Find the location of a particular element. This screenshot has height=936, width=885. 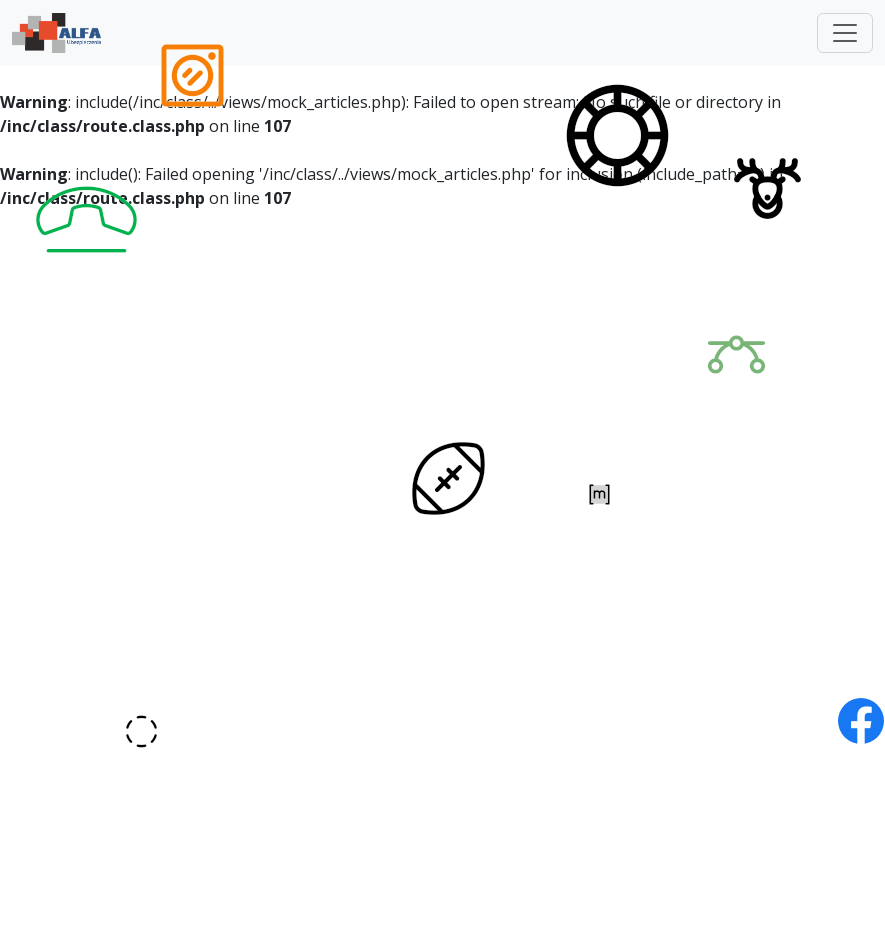

access casino or gambling features is located at coordinates (617, 135).